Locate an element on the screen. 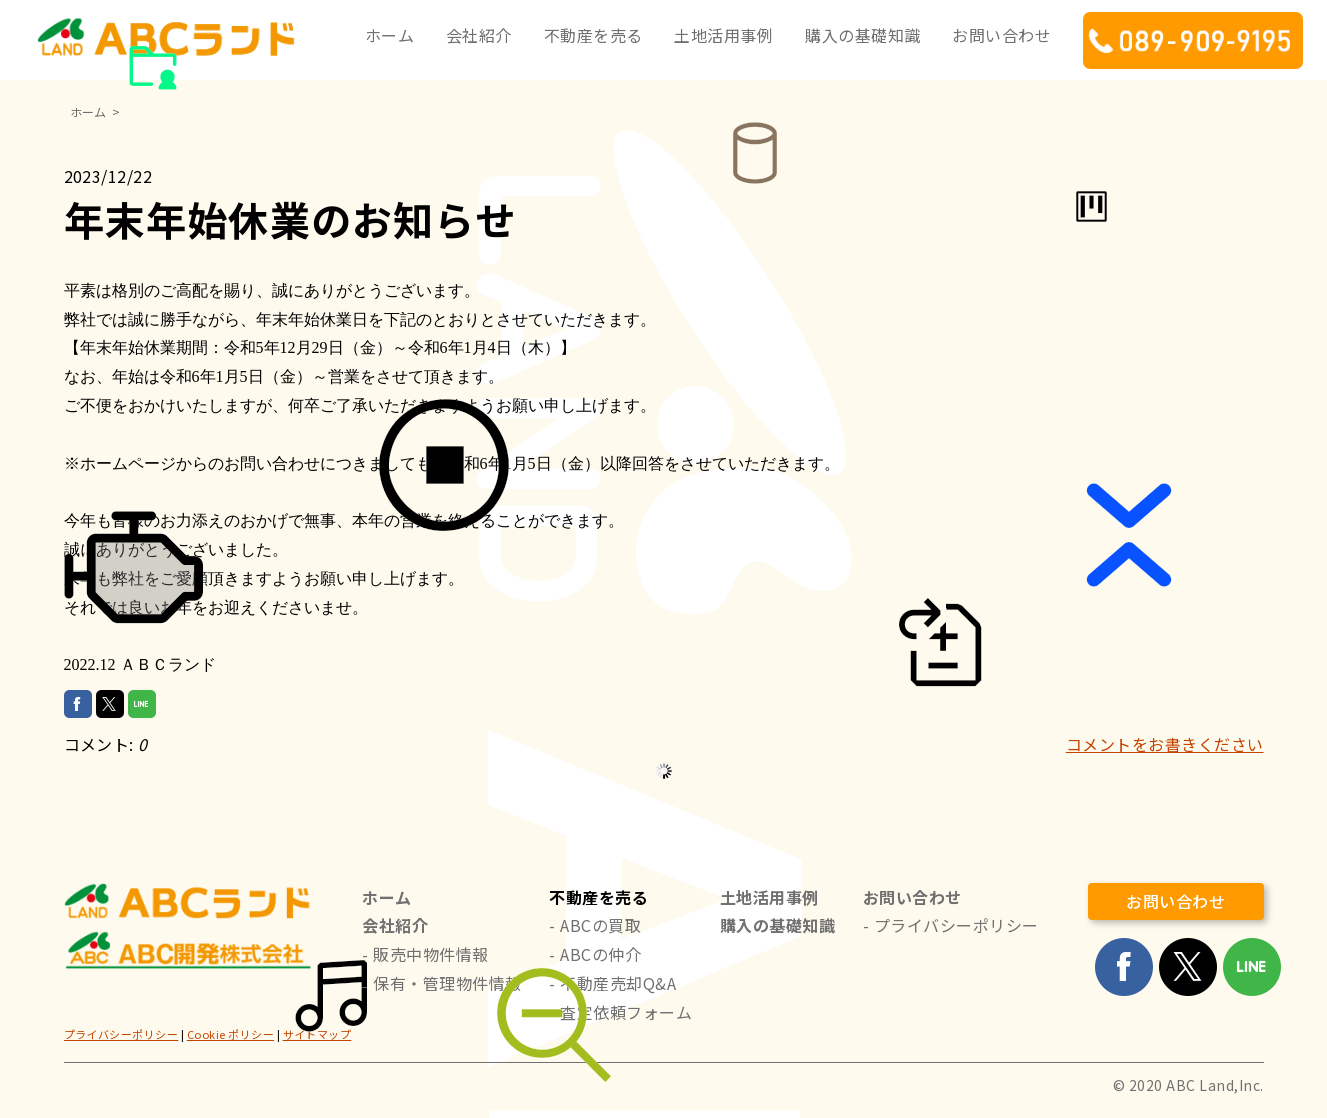 Image resolution: width=1327 pixels, height=1118 pixels. access music files or audio content is located at coordinates (334, 993).